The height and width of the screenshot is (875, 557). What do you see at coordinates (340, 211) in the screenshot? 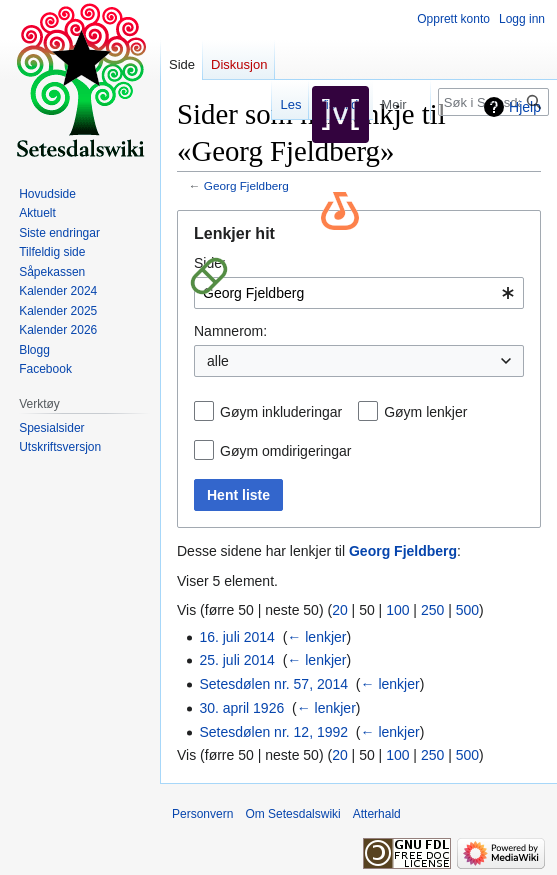
I see `open the BandLab music creation app` at bounding box center [340, 211].